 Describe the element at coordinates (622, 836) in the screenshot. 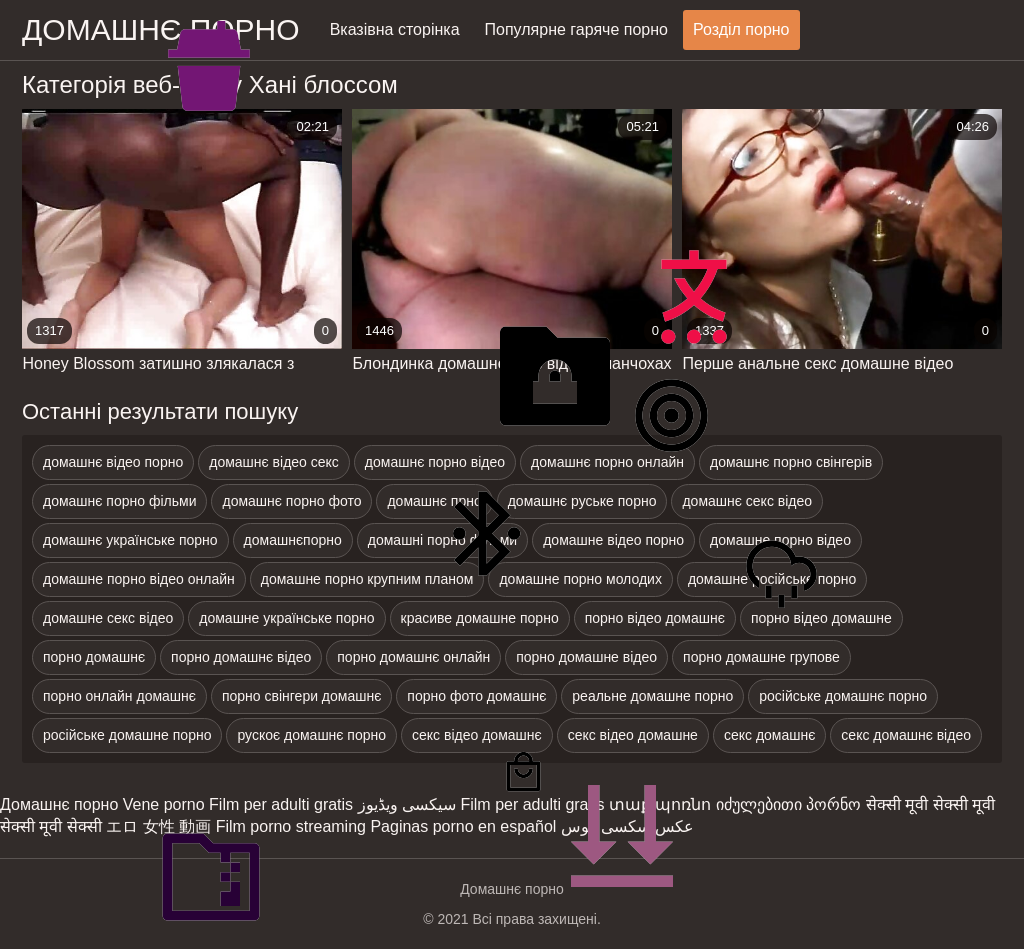

I see `align selected elements to the bottom` at that location.